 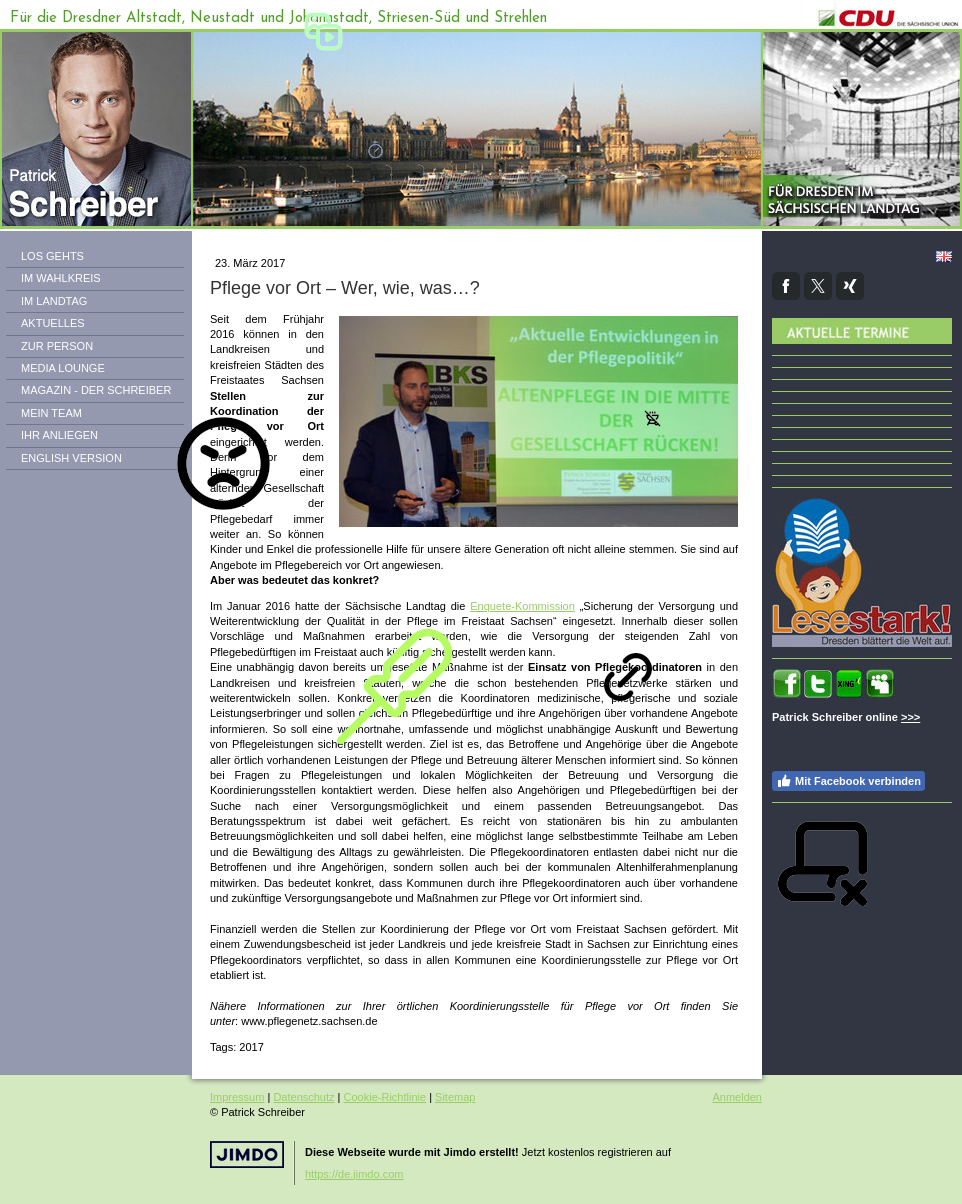 I want to click on access settings or configuration options, so click(x=394, y=686).